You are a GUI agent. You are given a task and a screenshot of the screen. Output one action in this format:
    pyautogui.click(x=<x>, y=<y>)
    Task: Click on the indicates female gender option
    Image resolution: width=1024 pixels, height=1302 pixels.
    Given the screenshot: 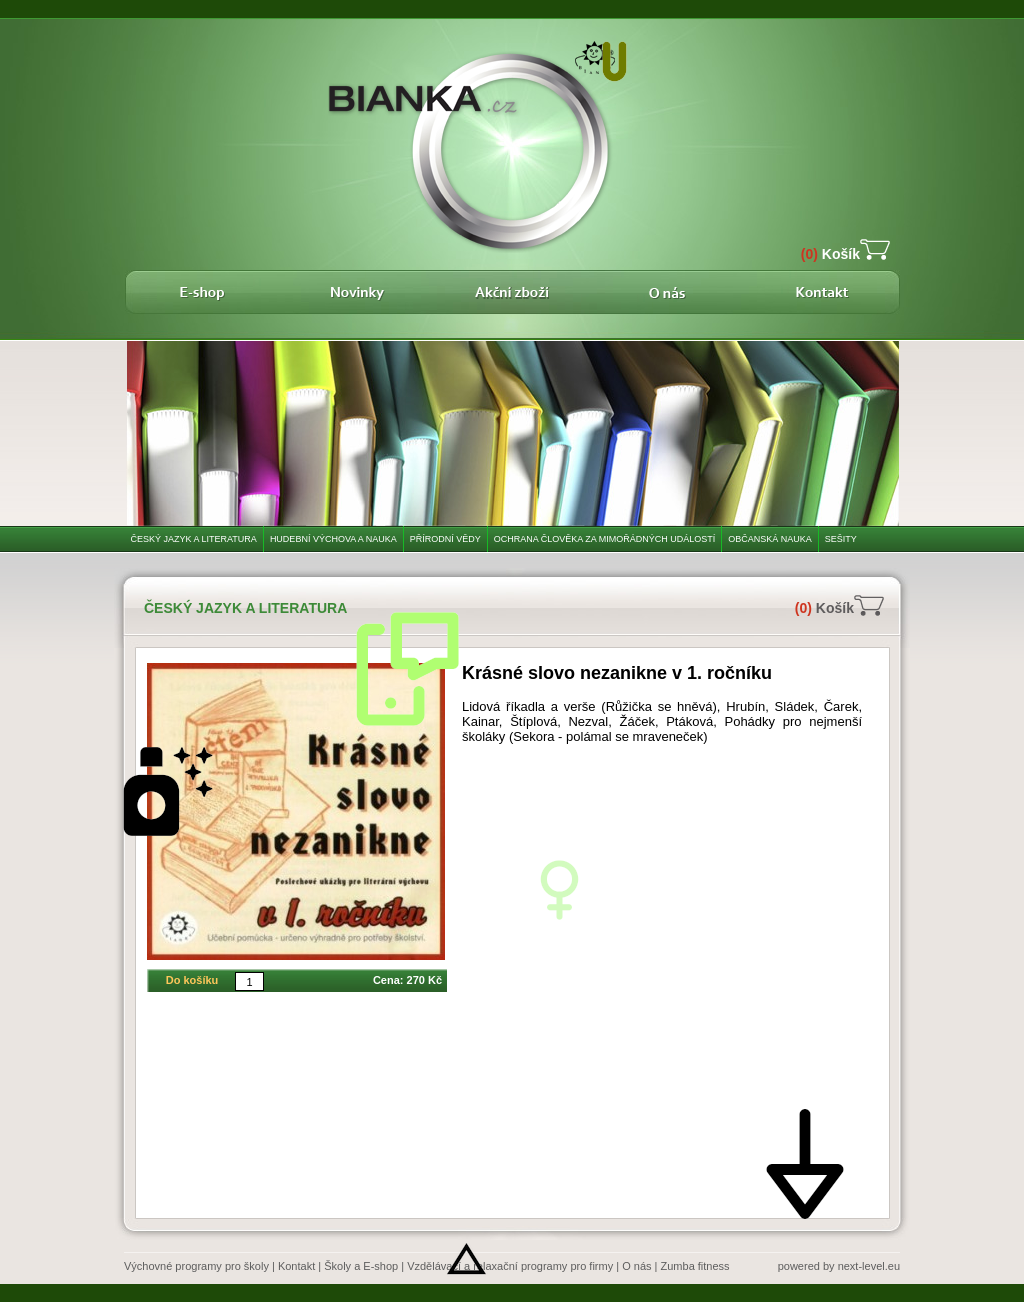 What is the action you would take?
    pyautogui.click(x=559, y=888)
    